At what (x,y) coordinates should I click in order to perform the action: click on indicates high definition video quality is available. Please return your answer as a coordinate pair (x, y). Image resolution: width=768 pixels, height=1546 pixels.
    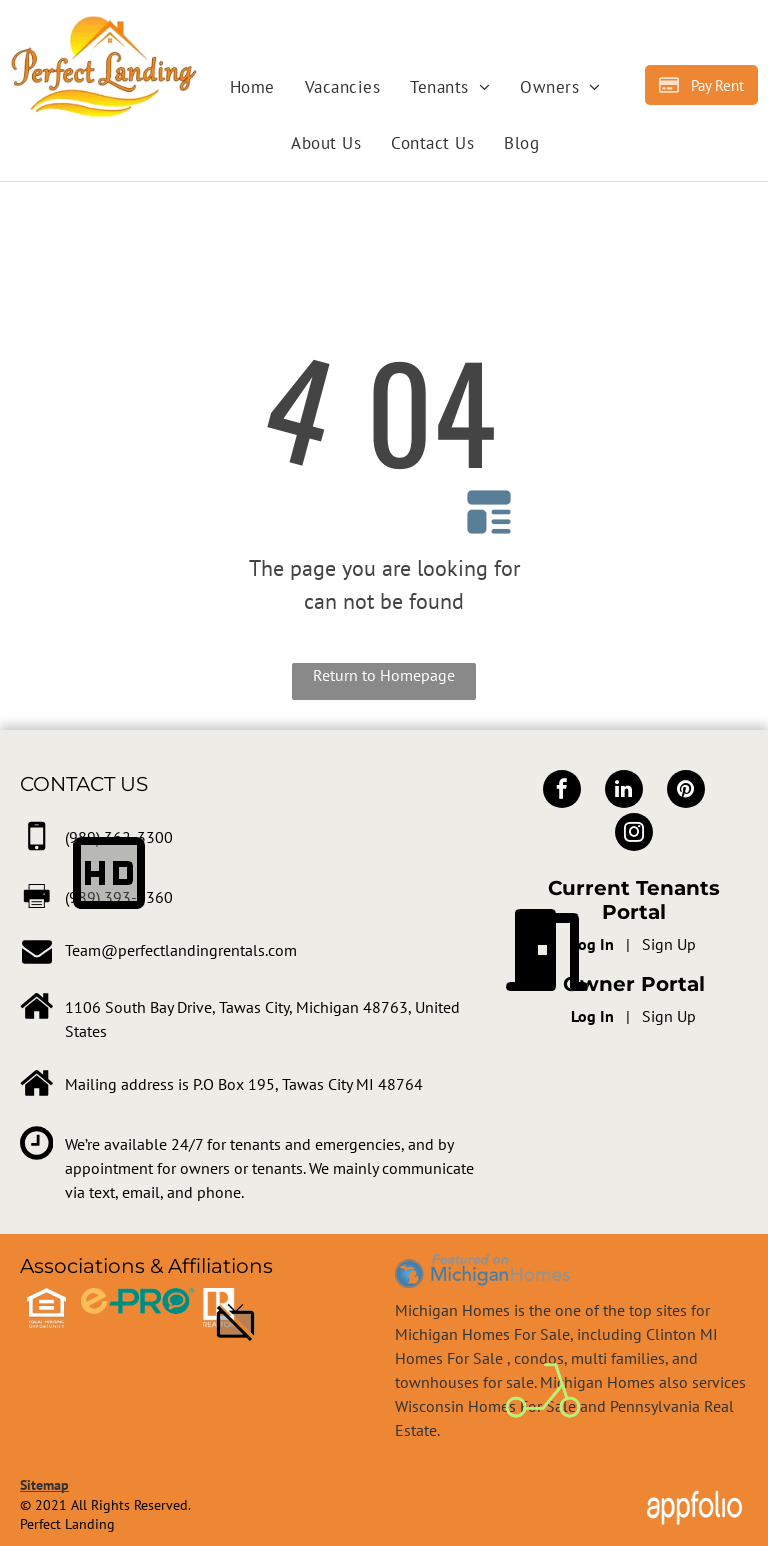
    Looking at the image, I should click on (109, 873).